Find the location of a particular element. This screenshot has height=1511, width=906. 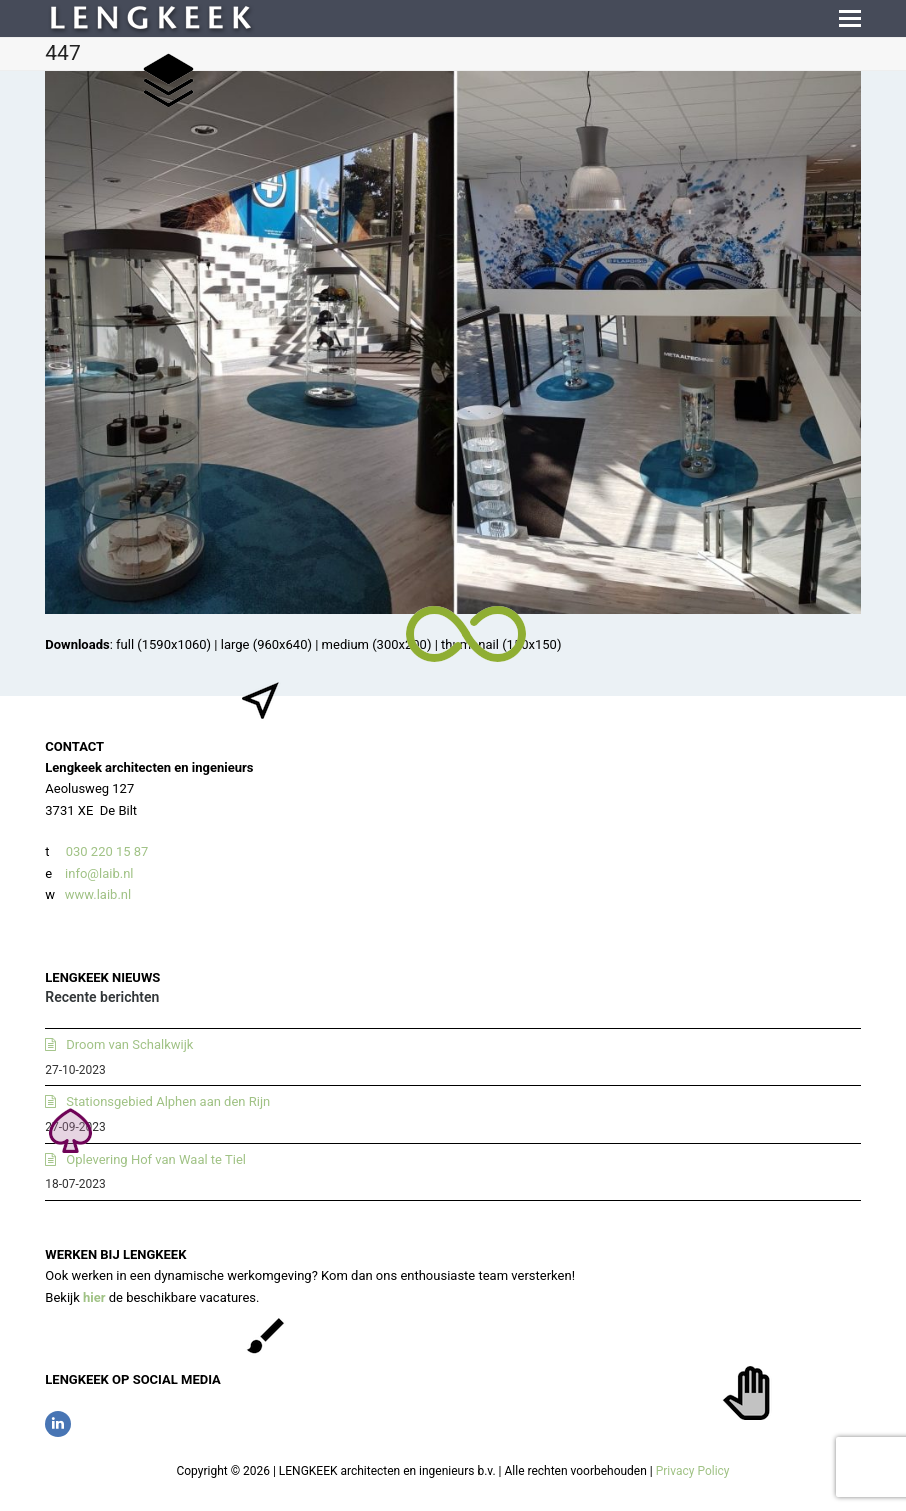

access navigation or get directions is located at coordinates (260, 700).